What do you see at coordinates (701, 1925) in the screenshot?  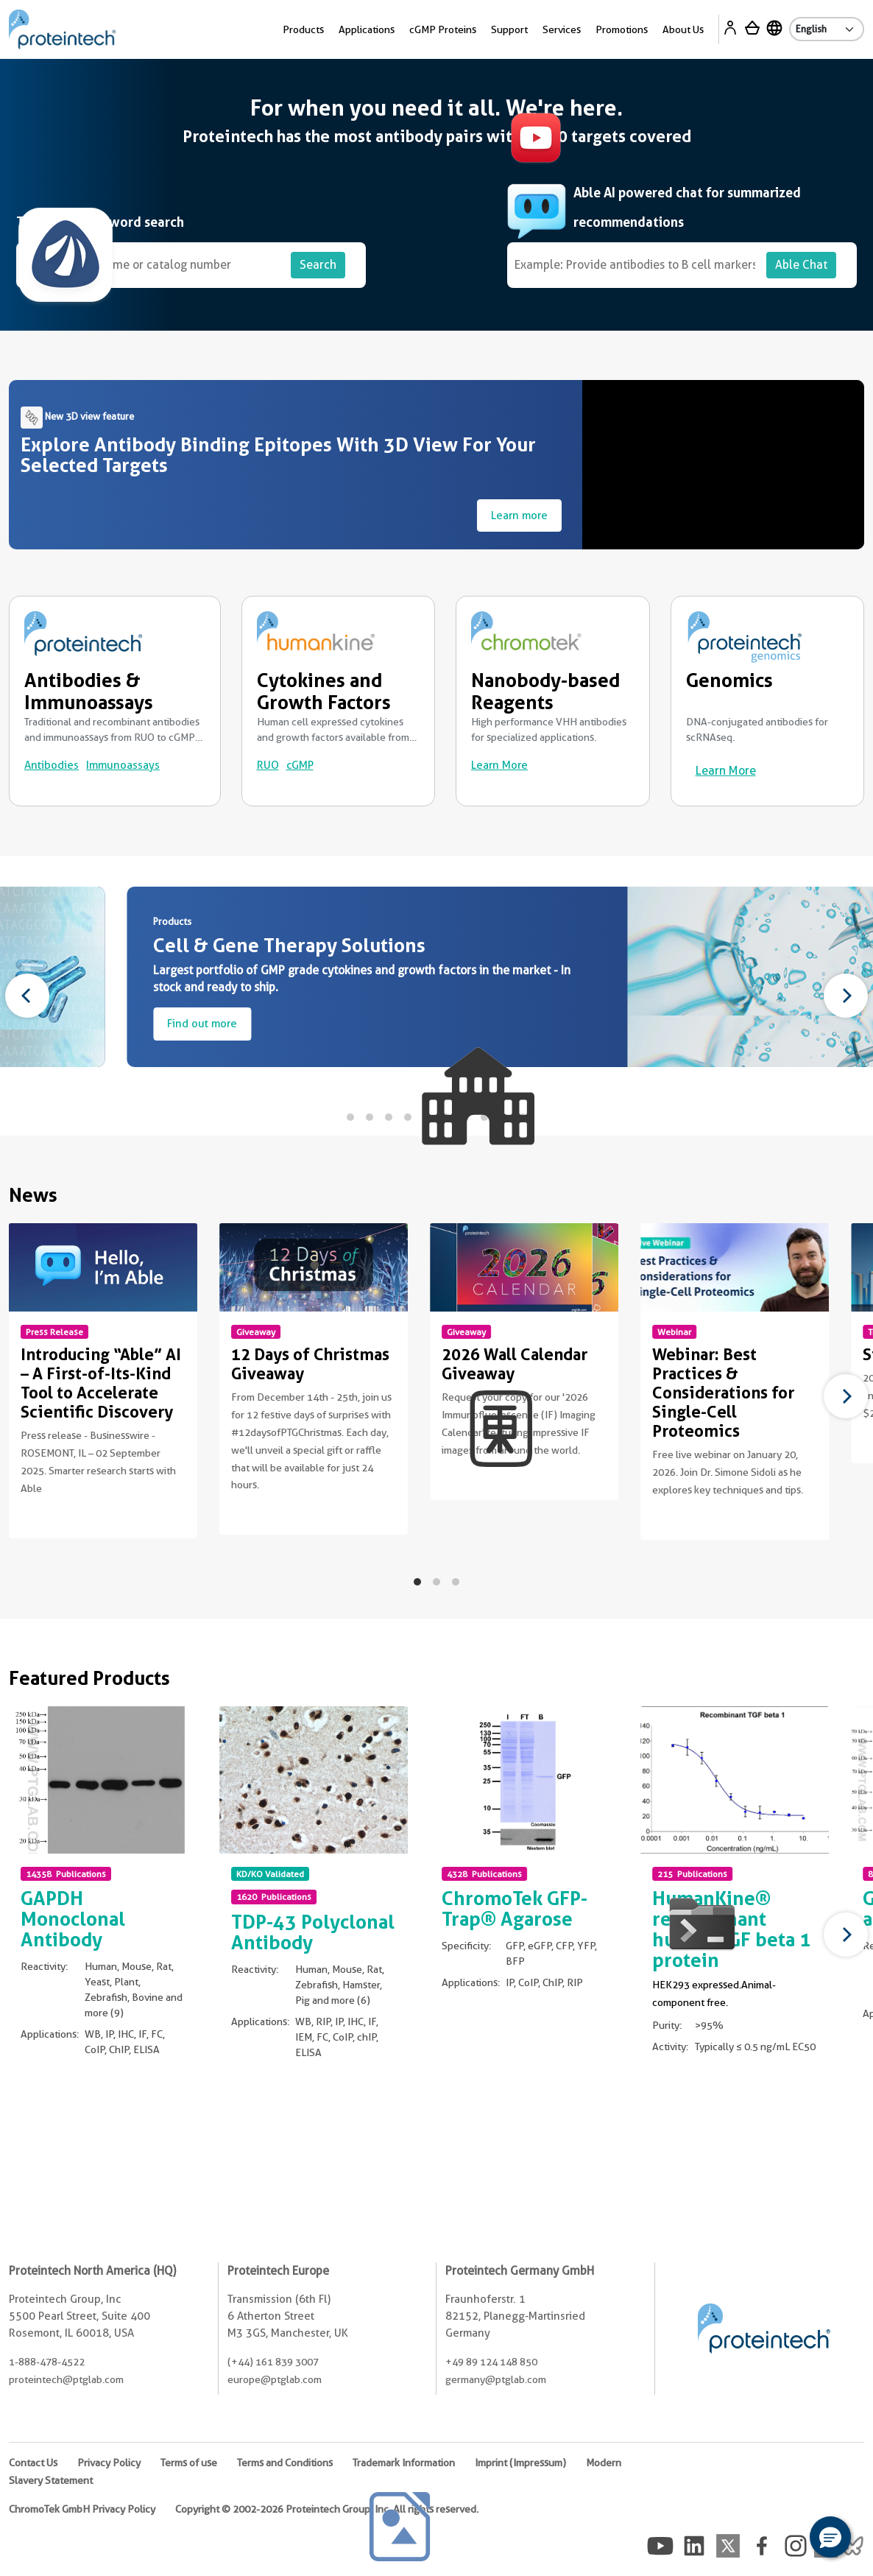 I see `open windows terminal projects folder` at bounding box center [701, 1925].